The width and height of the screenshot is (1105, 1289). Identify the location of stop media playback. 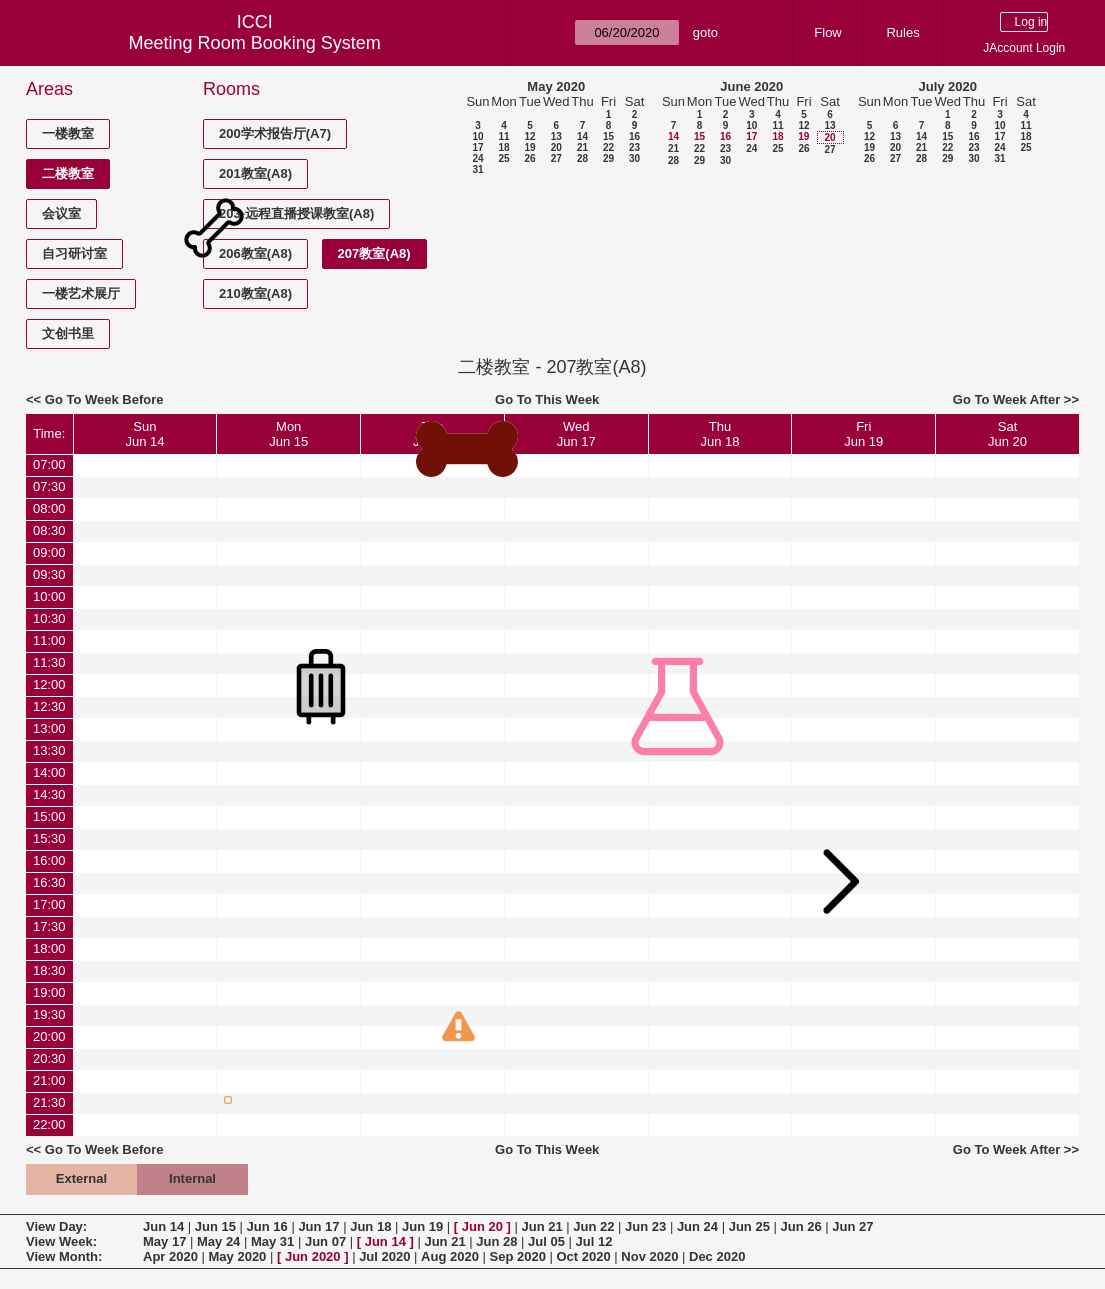
(228, 1100).